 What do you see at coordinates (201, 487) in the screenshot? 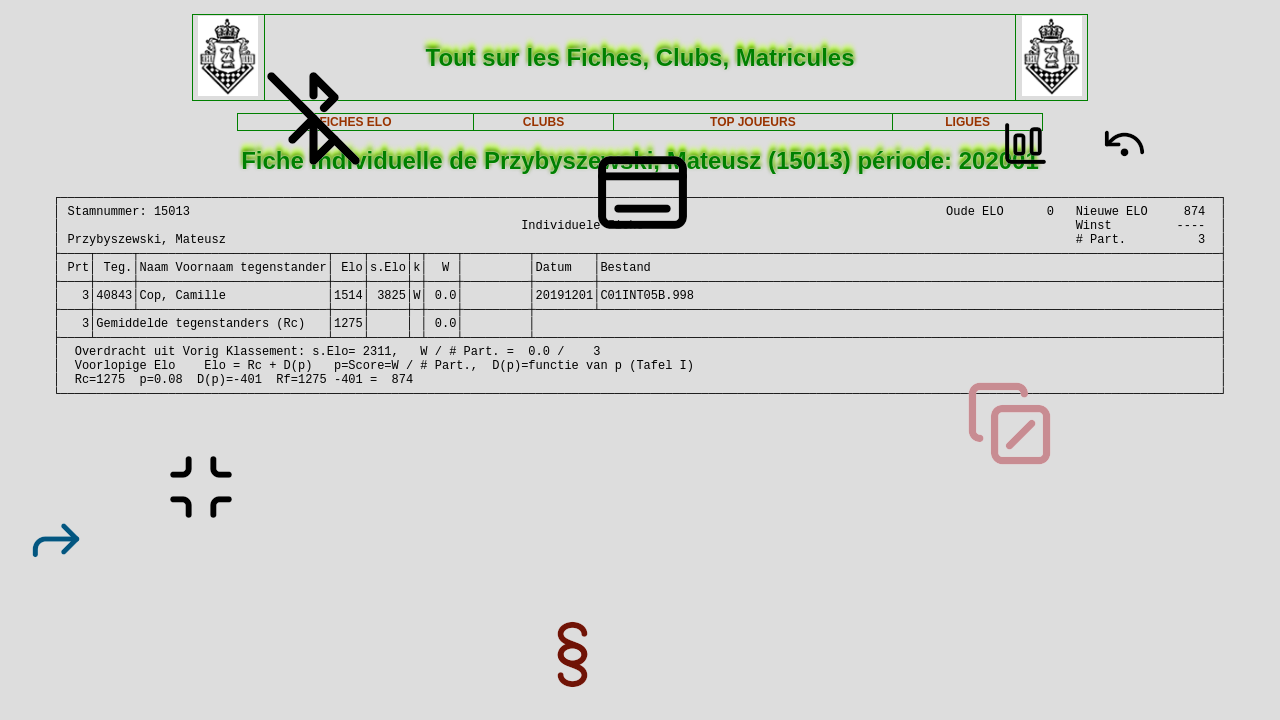
I see `minimize or exit fullscreen mode` at bounding box center [201, 487].